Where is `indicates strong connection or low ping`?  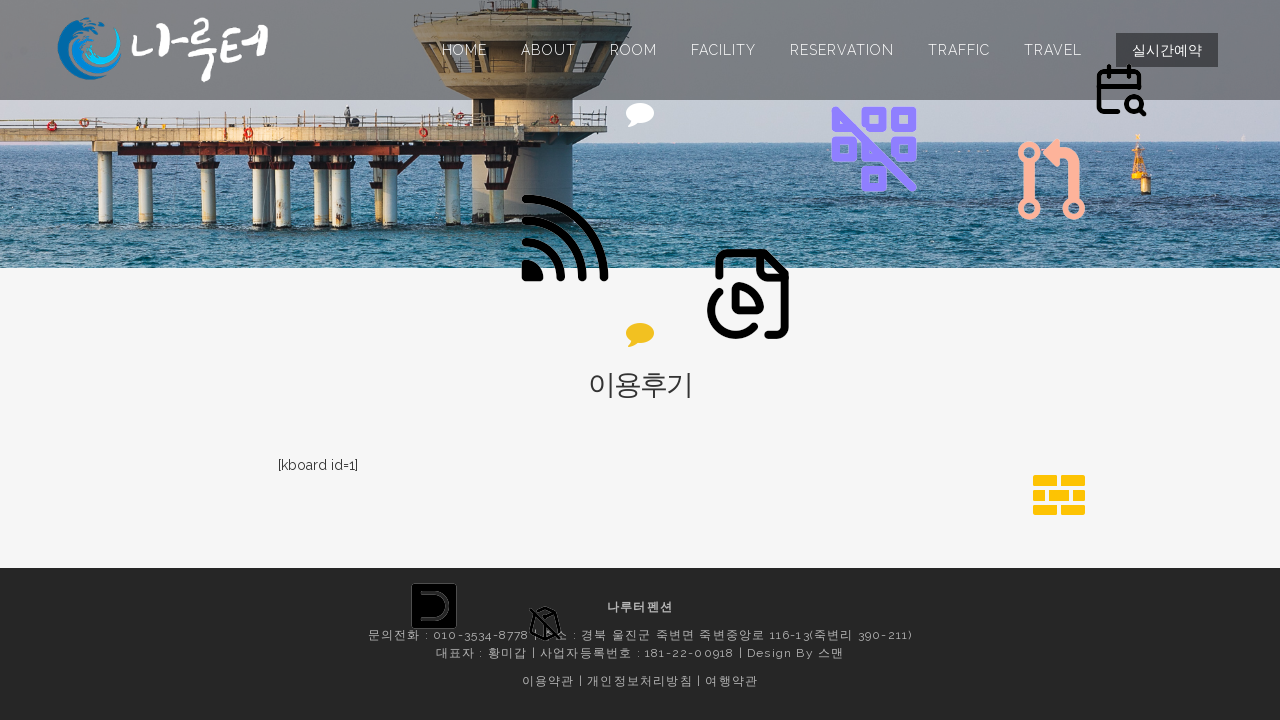 indicates strong connection or low ping is located at coordinates (565, 238).